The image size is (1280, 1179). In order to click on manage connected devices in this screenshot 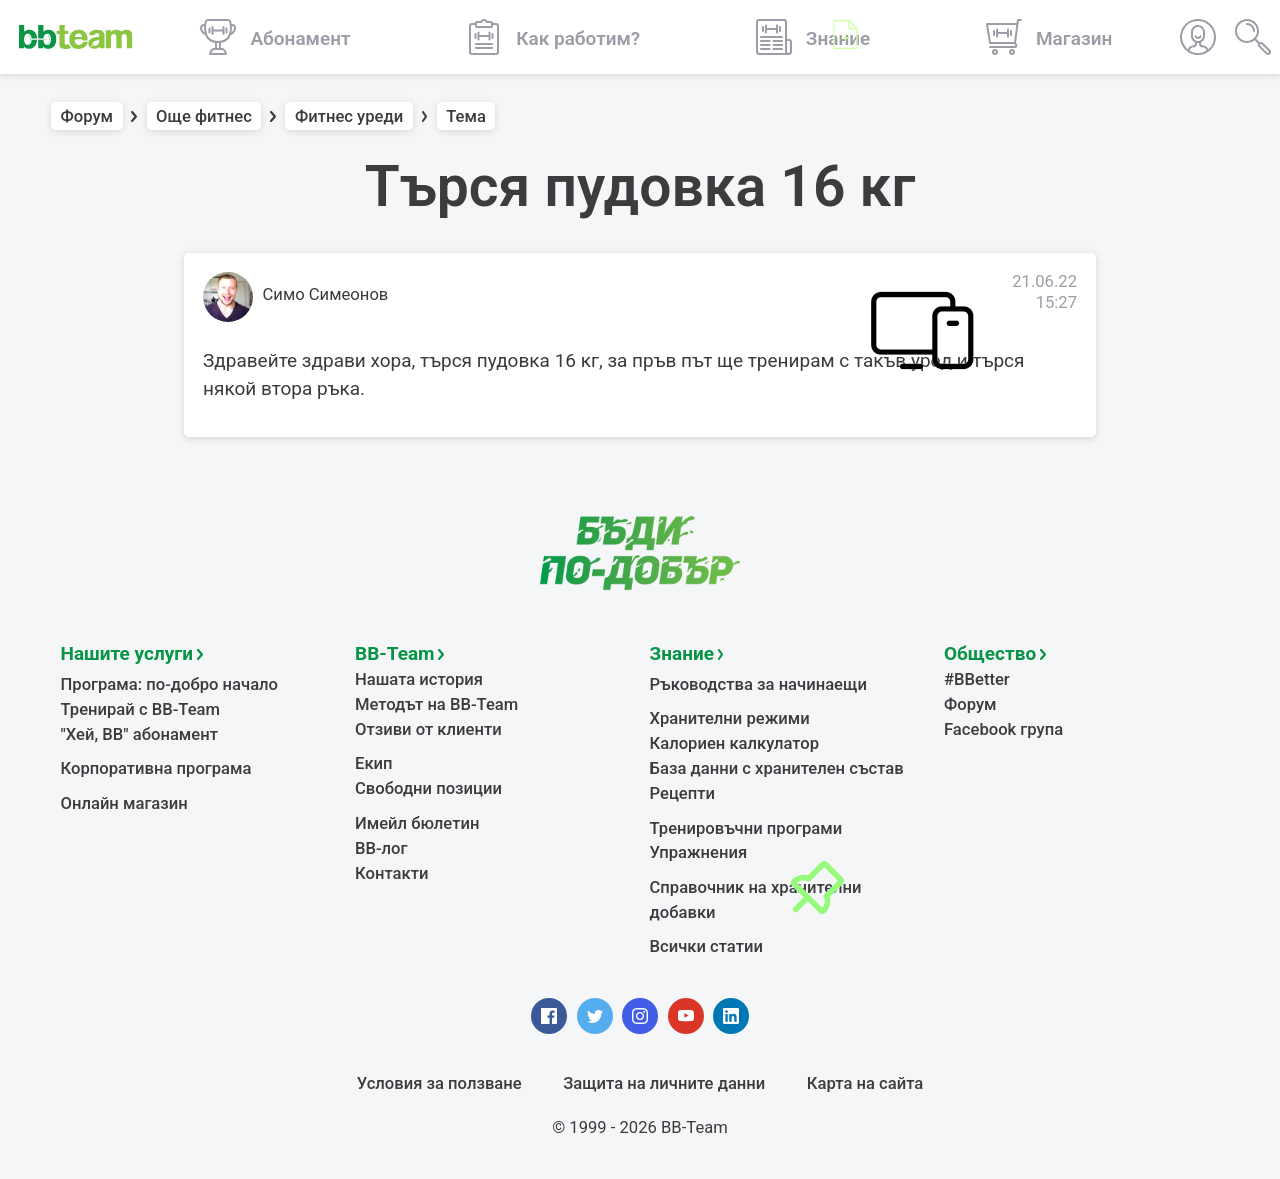, I will do `click(920, 330)`.